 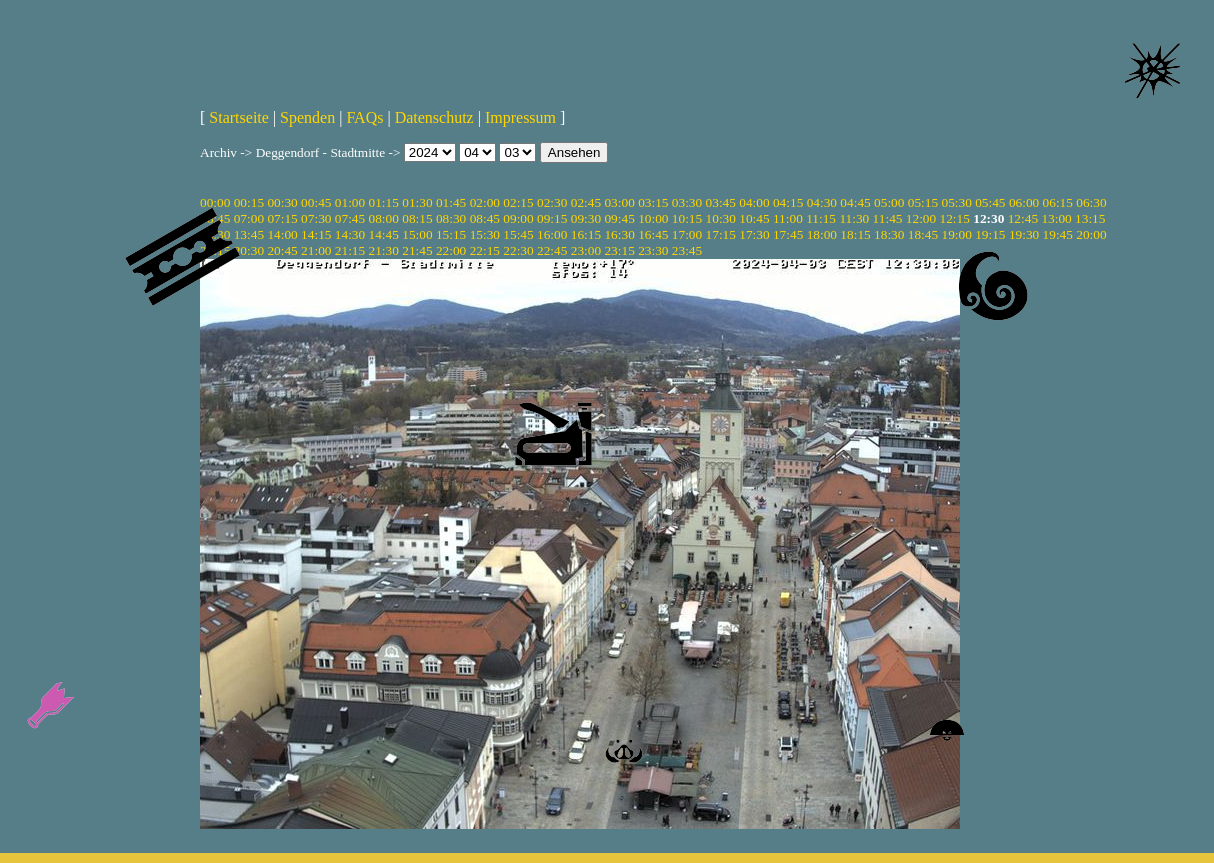 What do you see at coordinates (1152, 70) in the screenshot?
I see `indicates nuclear fission or atomic reaction` at bounding box center [1152, 70].